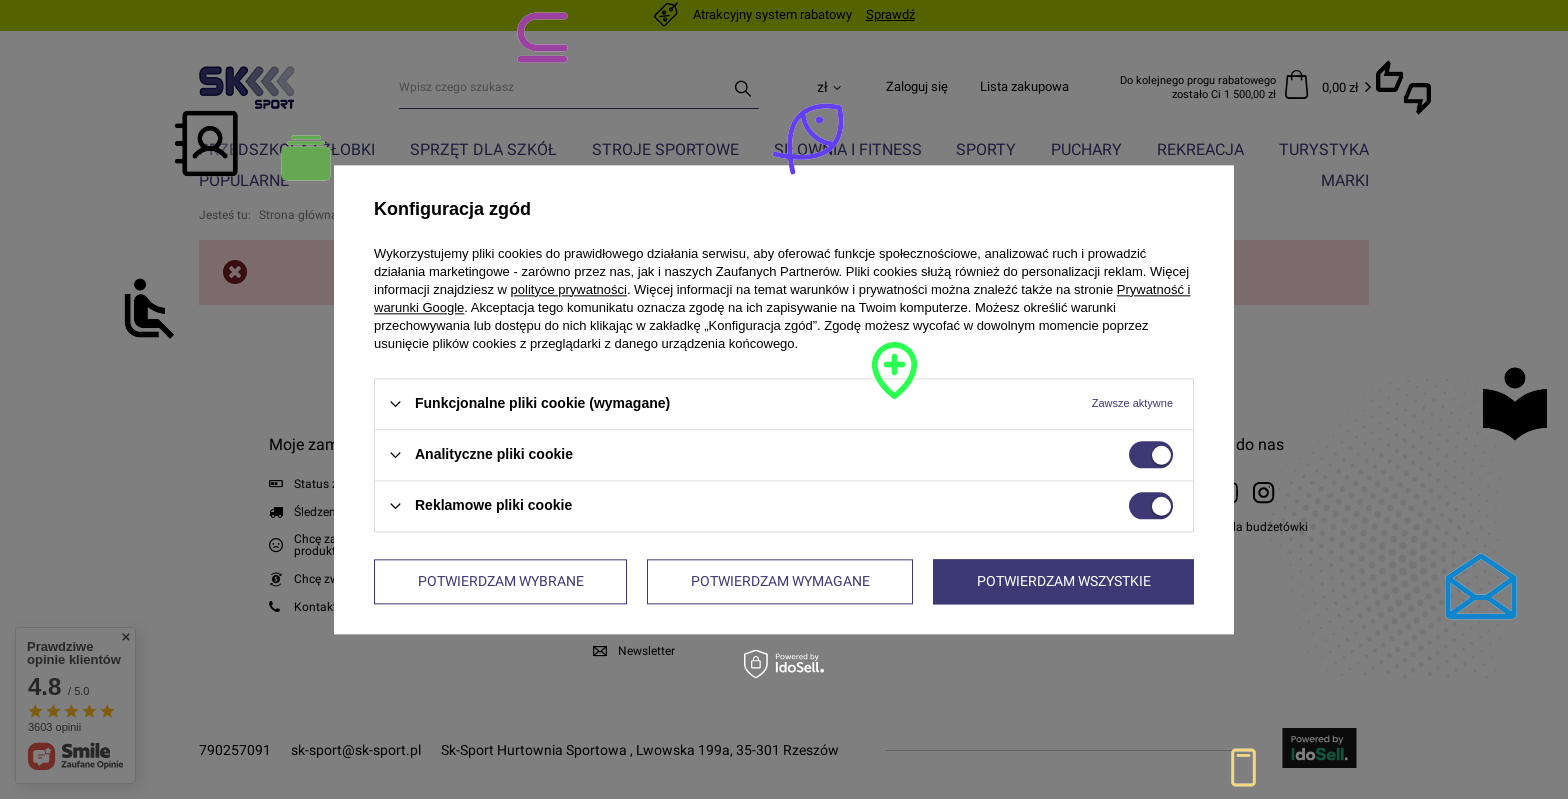 Image resolution: width=1568 pixels, height=799 pixels. I want to click on access fishing or marine-related features, so click(810, 136).